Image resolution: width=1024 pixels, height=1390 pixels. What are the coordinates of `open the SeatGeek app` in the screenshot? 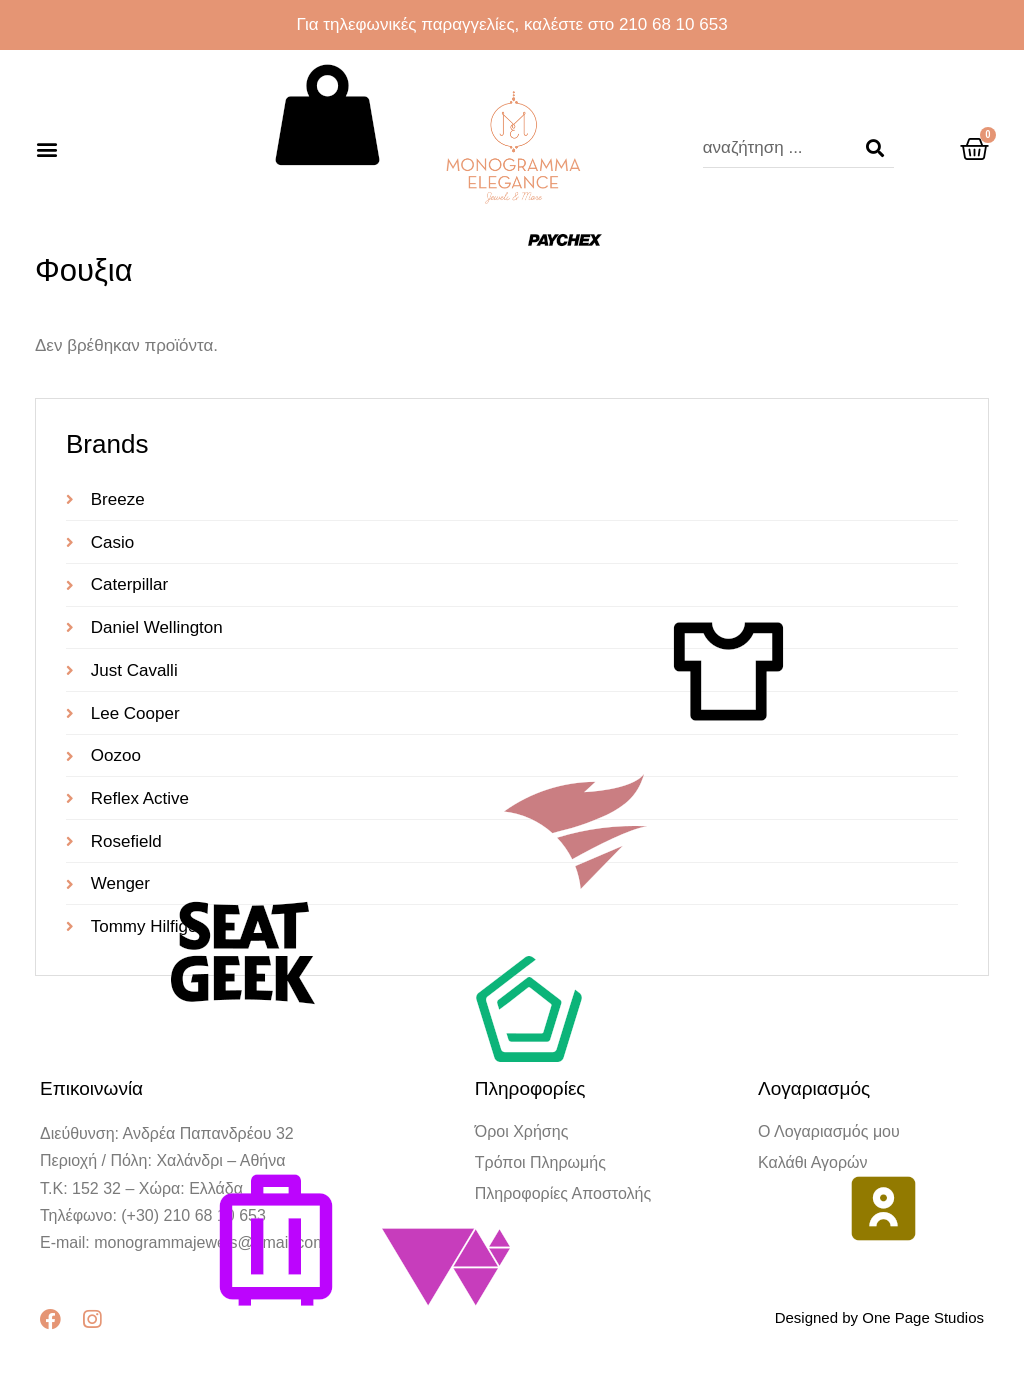 It's located at (243, 953).